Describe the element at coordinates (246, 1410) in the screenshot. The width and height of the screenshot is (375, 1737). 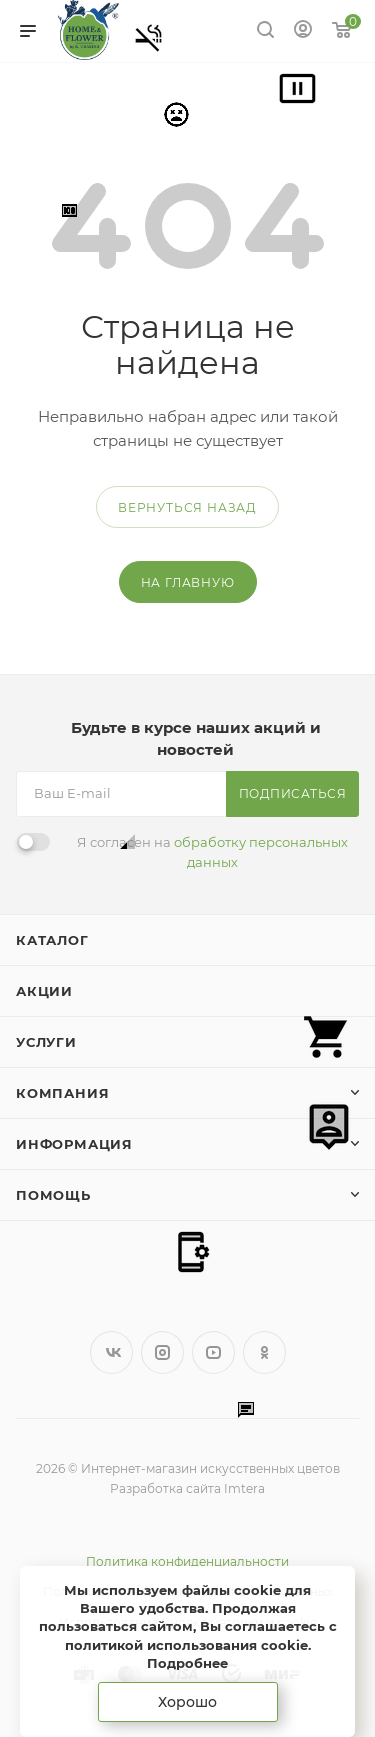
I see `open chat or messaging` at that location.